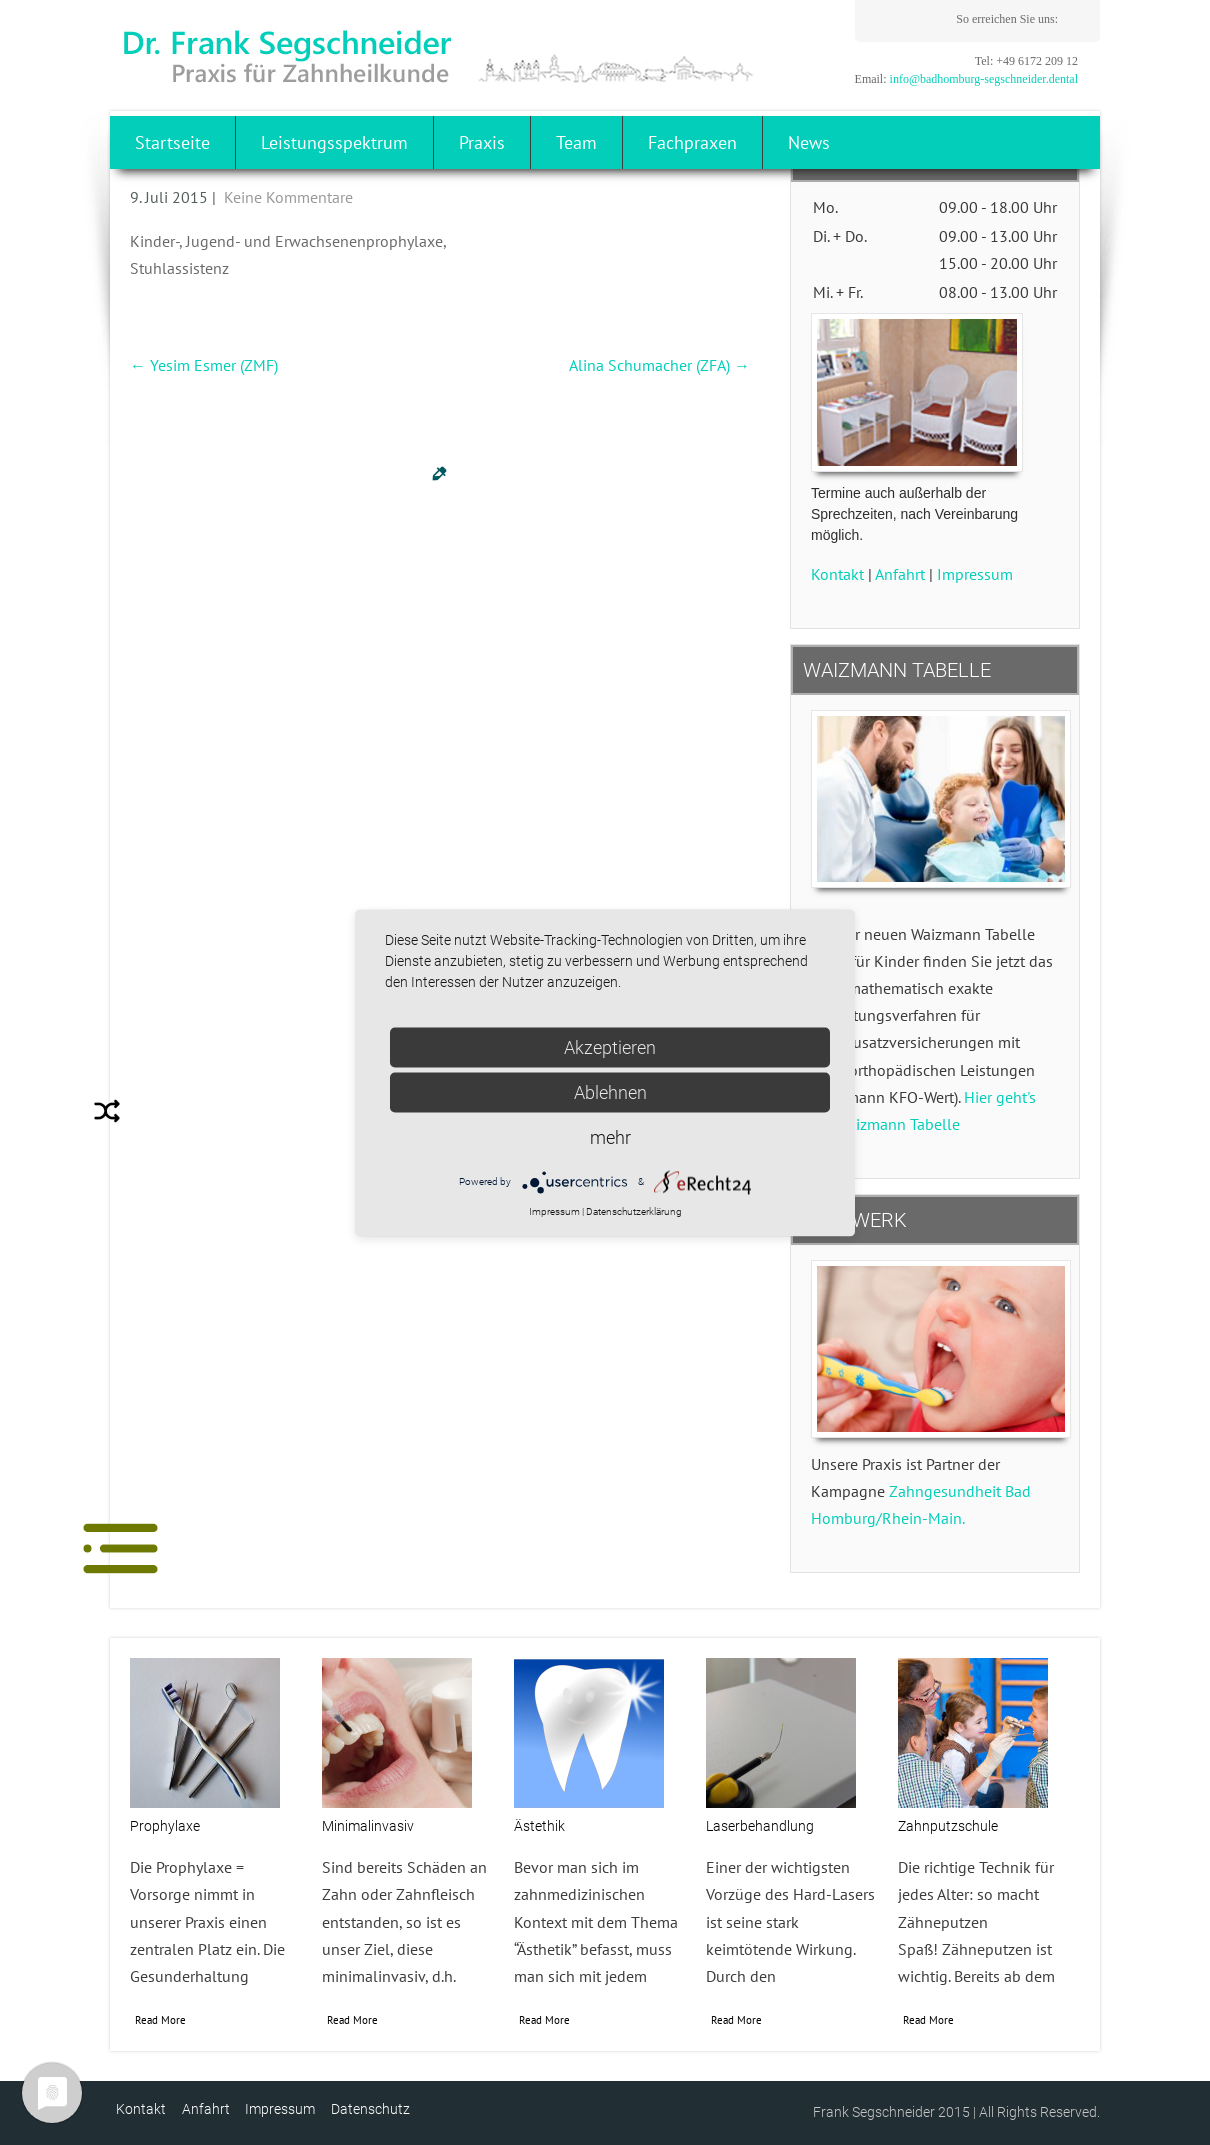 This screenshot has width=1210, height=2145. Describe the element at coordinates (439, 473) in the screenshot. I see `select a color from the canvas` at that location.